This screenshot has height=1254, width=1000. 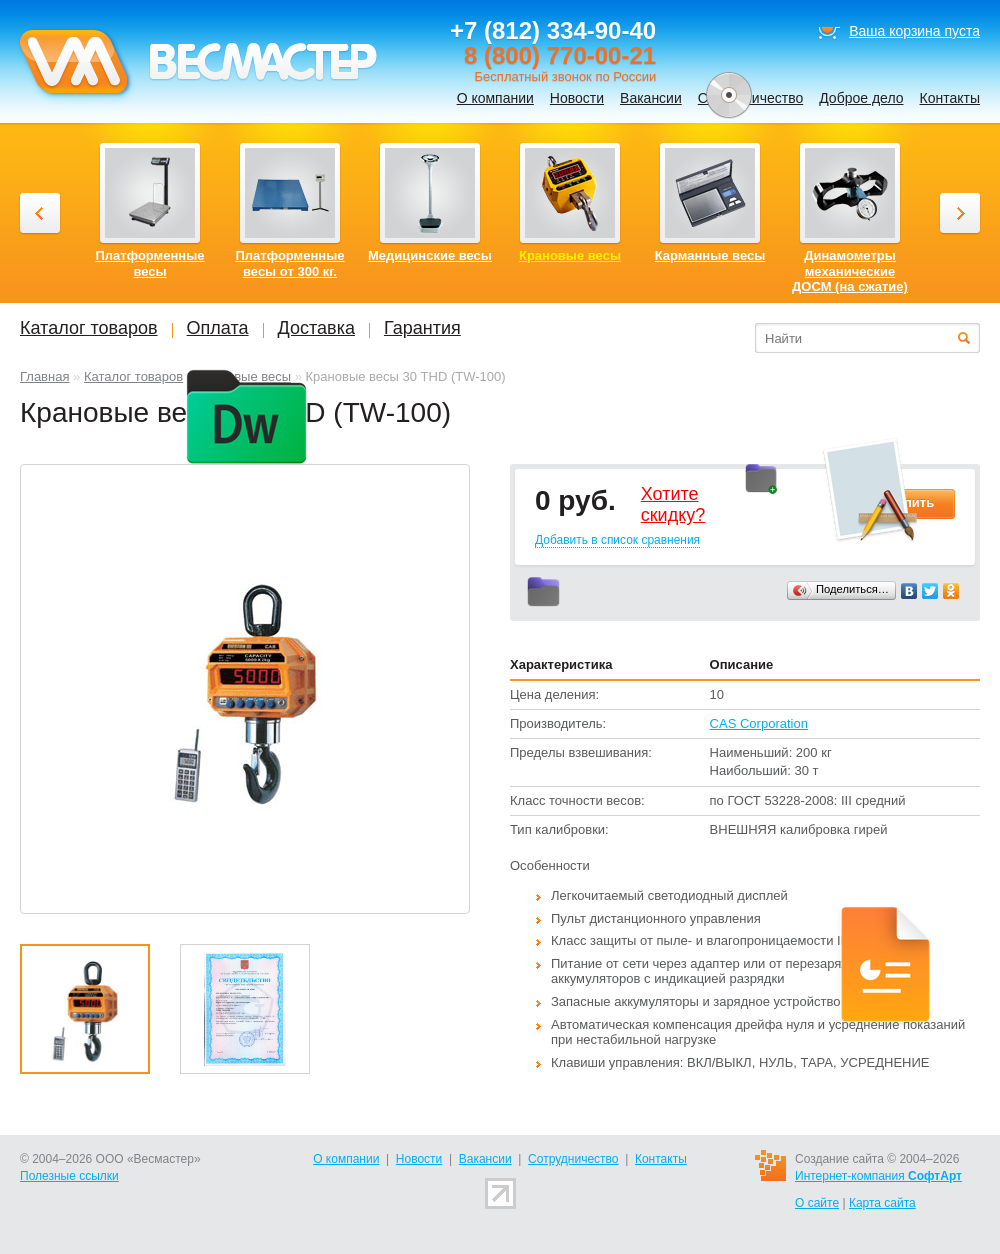 What do you see at coordinates (761, 478) in the screenshot?
I see `create a new folder` at bounding box center [761, 478].